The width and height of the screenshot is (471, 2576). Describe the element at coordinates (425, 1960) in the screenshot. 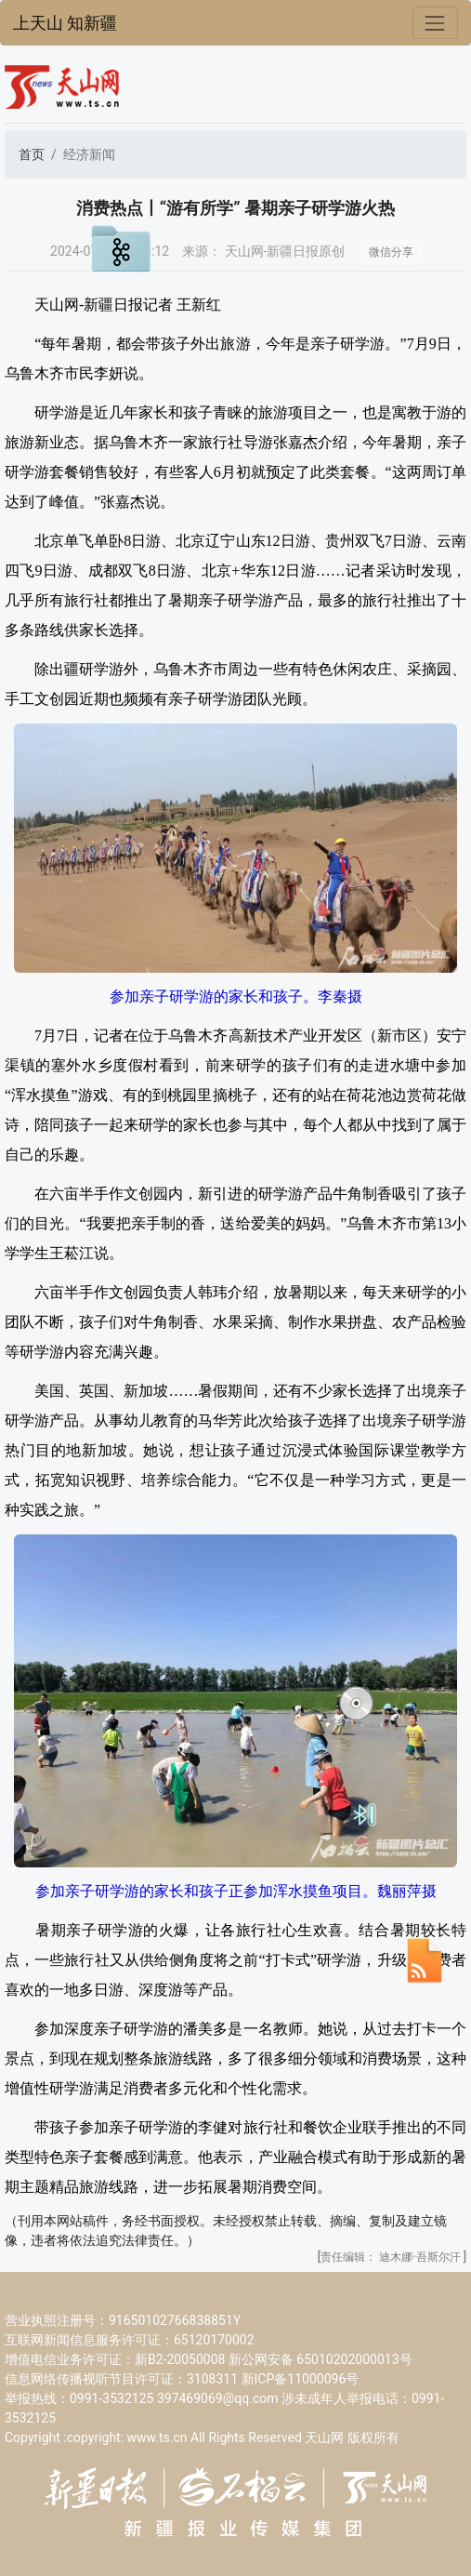

I see `an RSS or XML feed file` at that location.